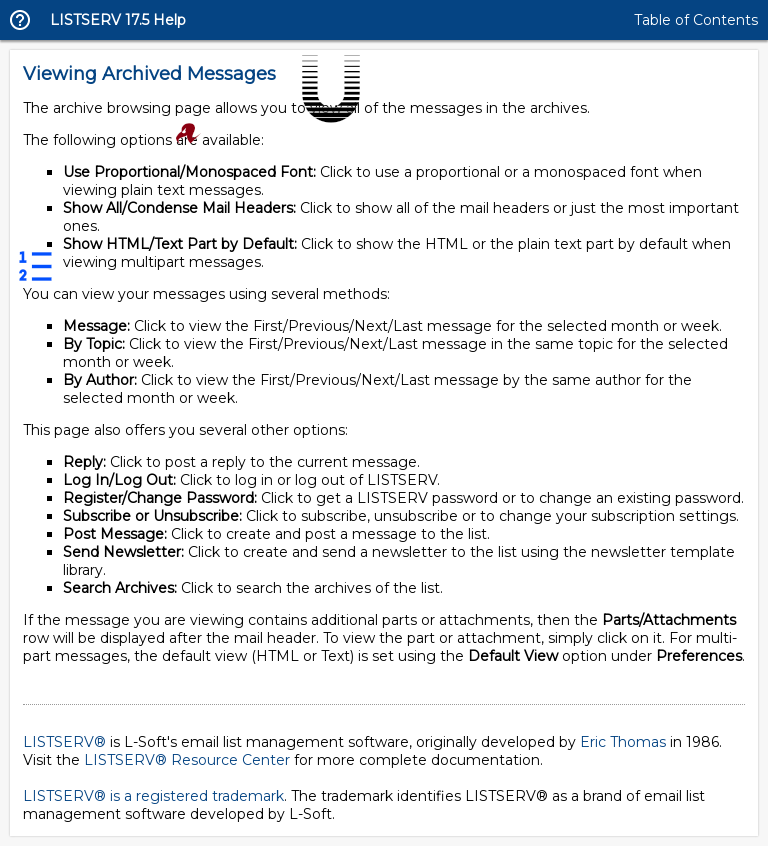 The image size is (768, 846). What do you see at coordinates (188, 133) in the screenshot?
I see `visit The Register technology news website` at bounding box center [188, 133].